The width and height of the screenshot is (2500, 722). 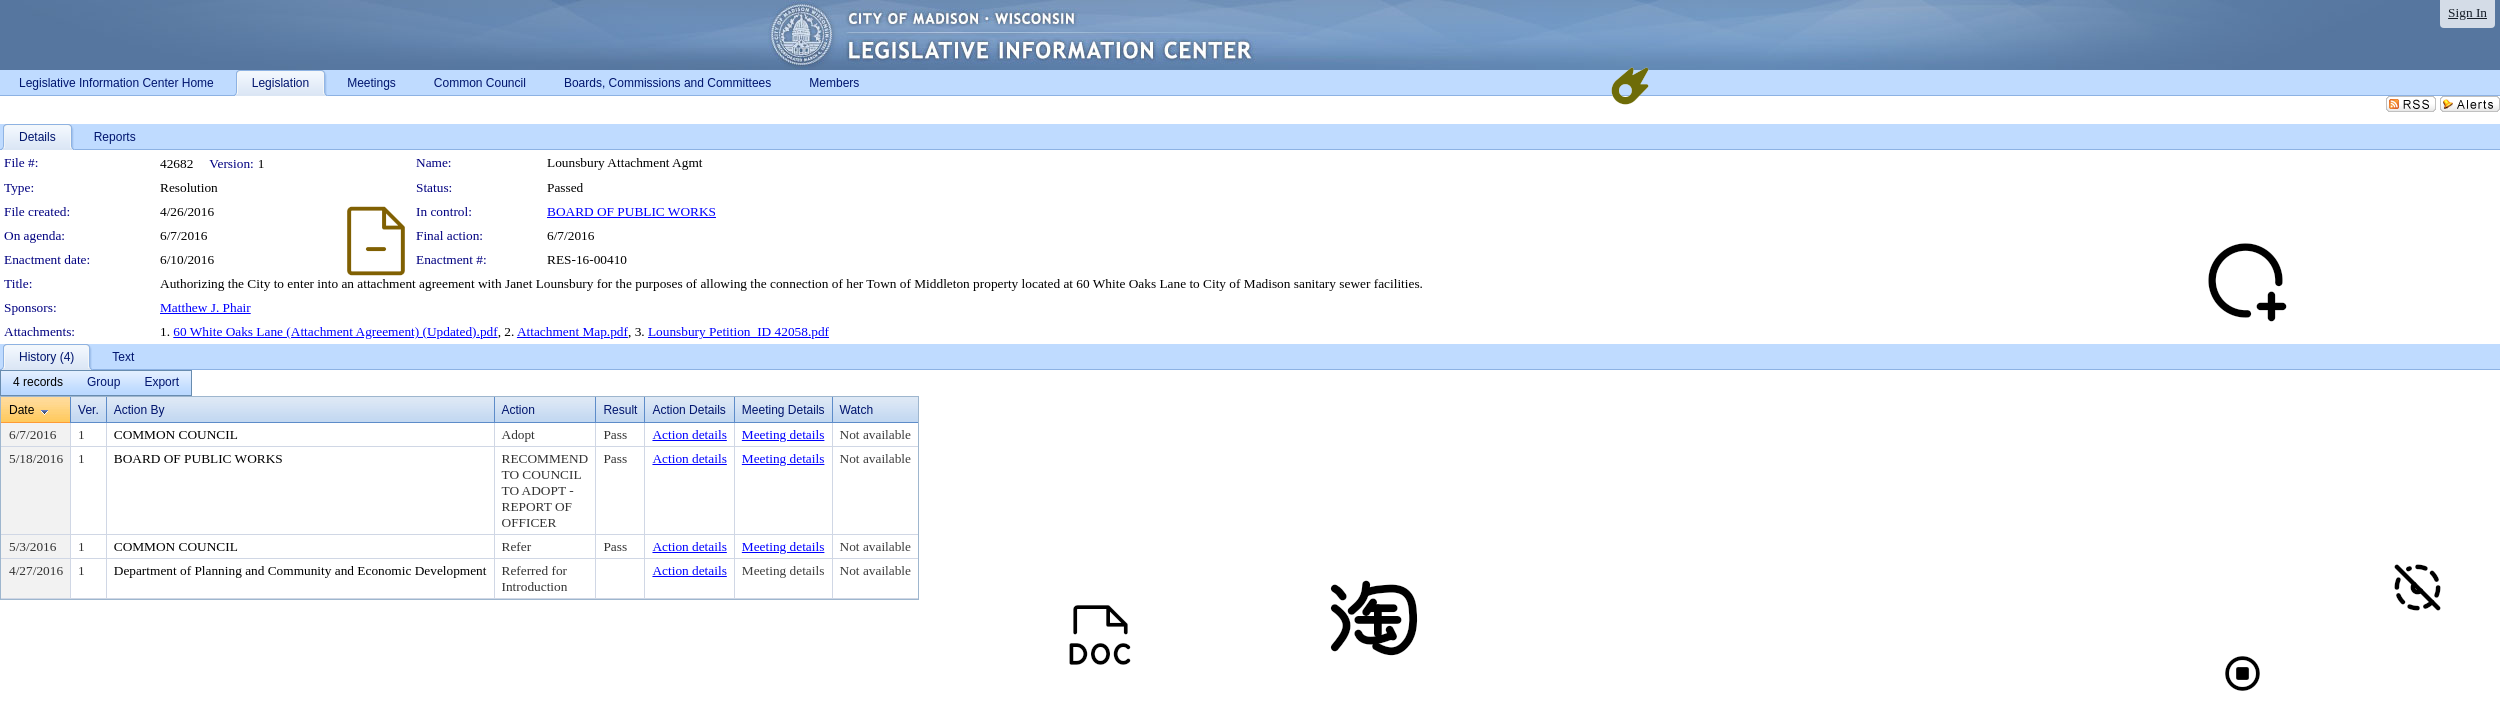 What do you see at coordinates (1100, 637) in the screenshot?
I see `open a document file` at bounding box center [1100, 637].